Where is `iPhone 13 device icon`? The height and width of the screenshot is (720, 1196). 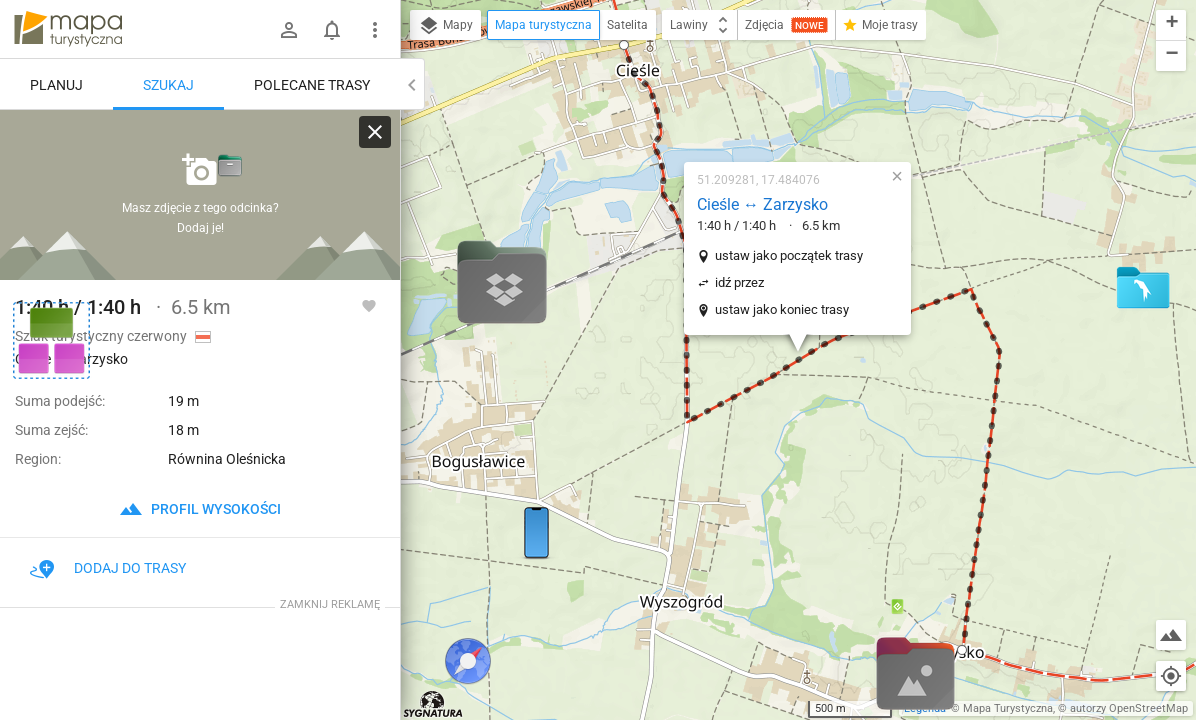
iPhone 13 device icon is located at coordinates (536, 533).